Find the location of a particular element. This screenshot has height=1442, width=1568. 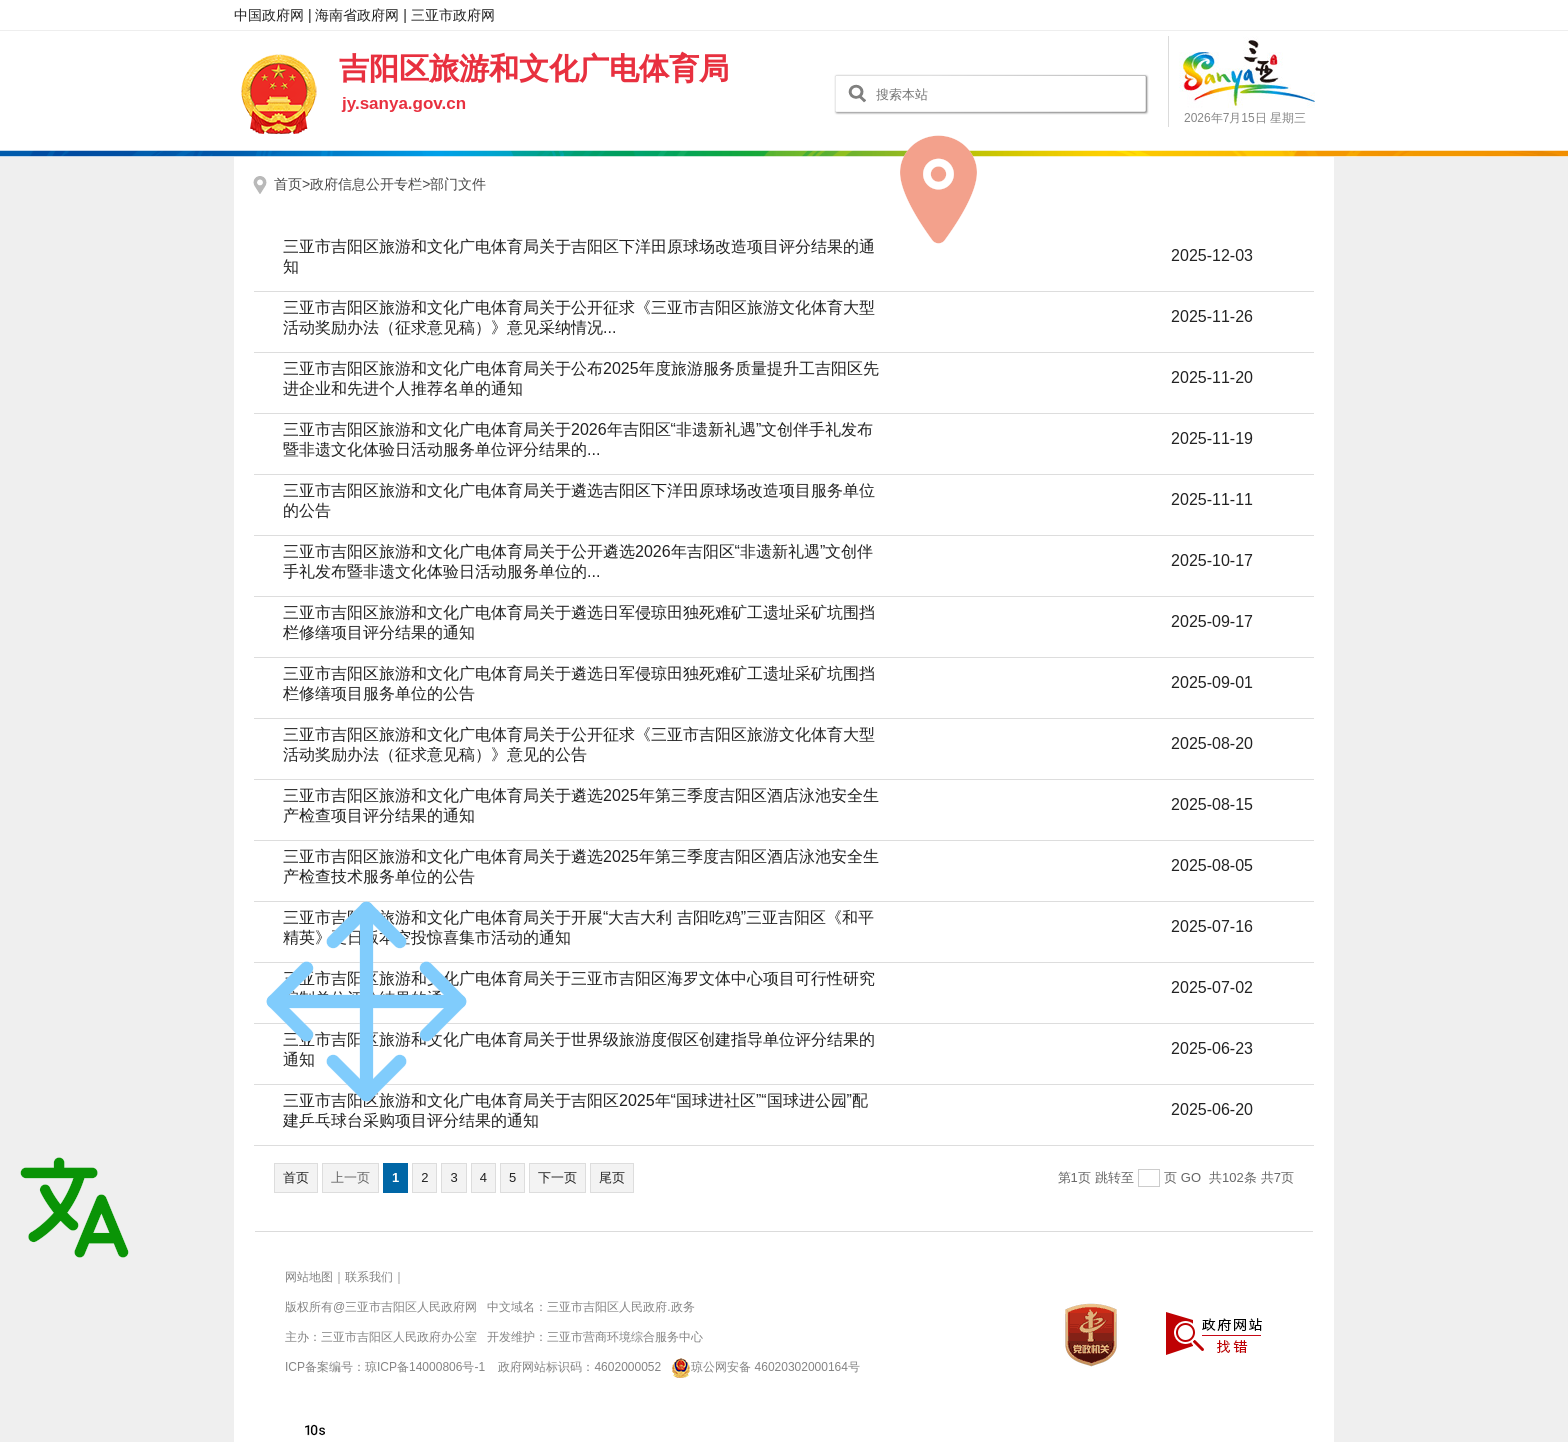

move or reposition an element is located at coordinates (366, 1001).